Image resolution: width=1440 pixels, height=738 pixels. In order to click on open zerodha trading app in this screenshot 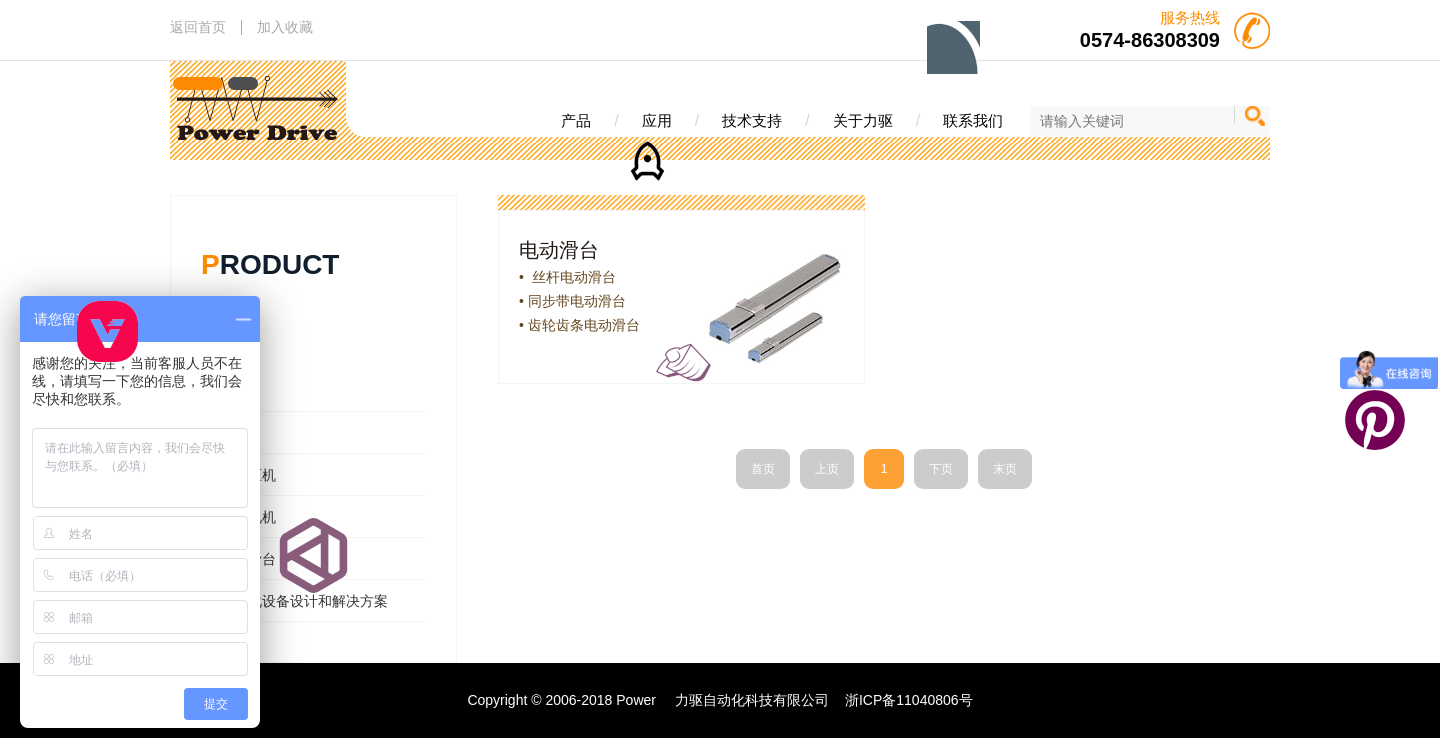, I will do `click(953, 47)`.